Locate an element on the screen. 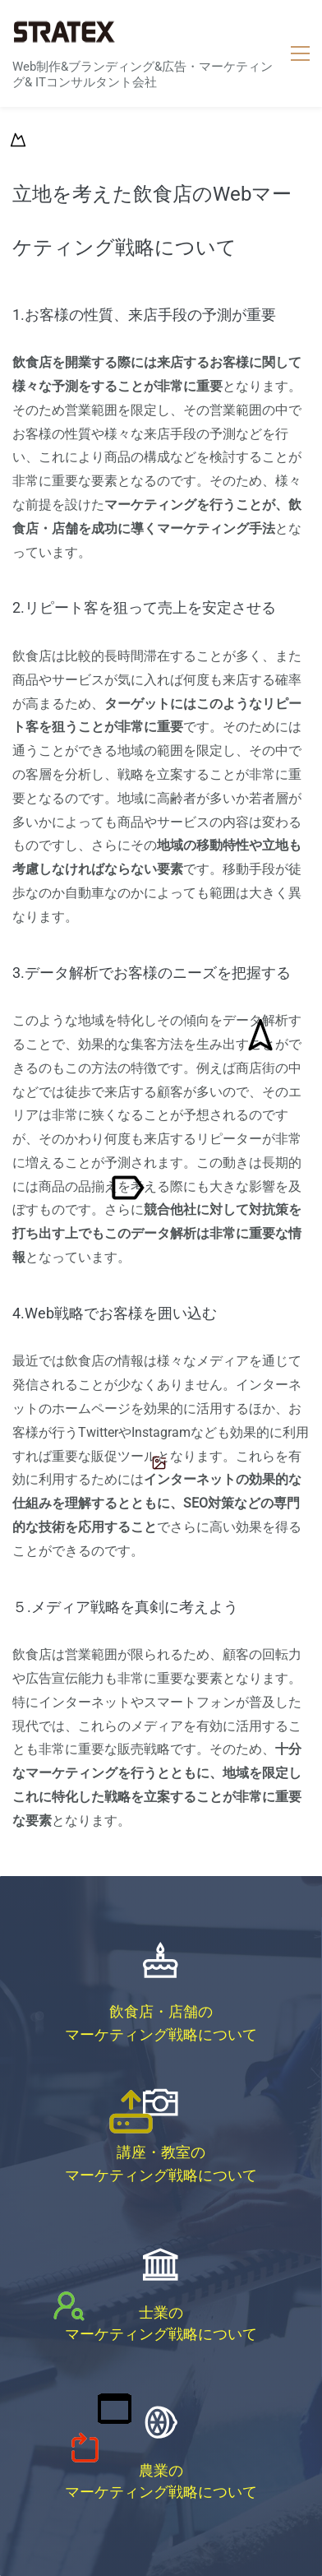  navigate to current destination is located at coordinates (260, 1035).